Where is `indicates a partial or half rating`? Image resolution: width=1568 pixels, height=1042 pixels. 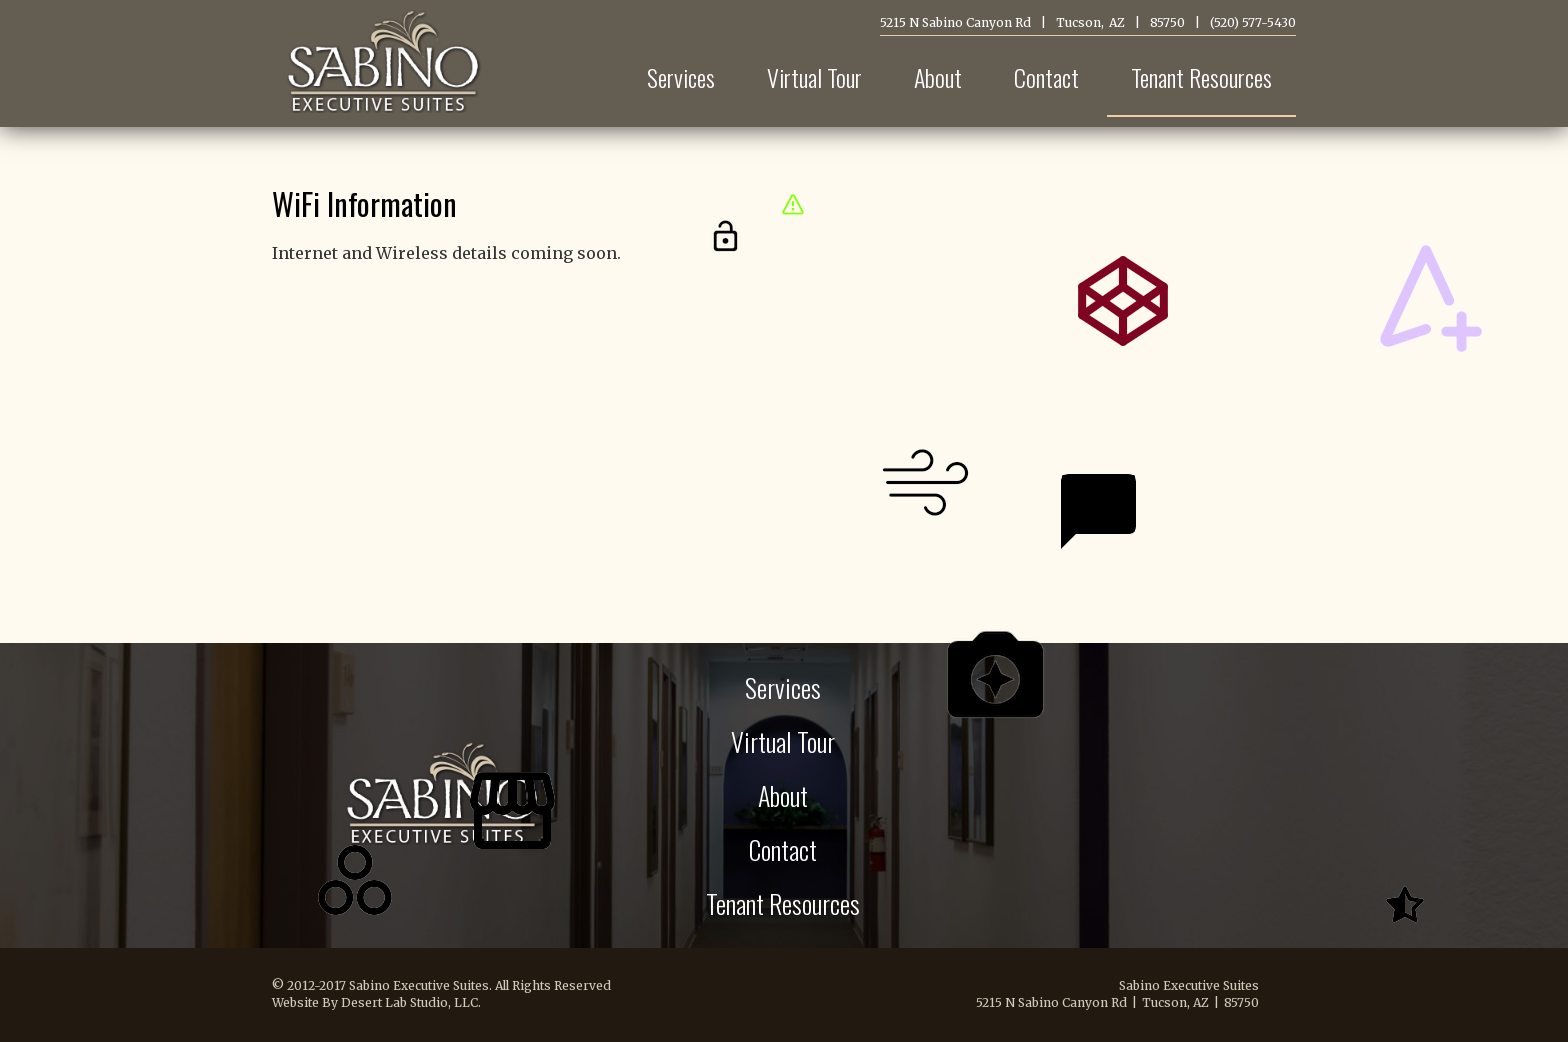 indicates a partial or half rating is located at coordinates (1405, 906).